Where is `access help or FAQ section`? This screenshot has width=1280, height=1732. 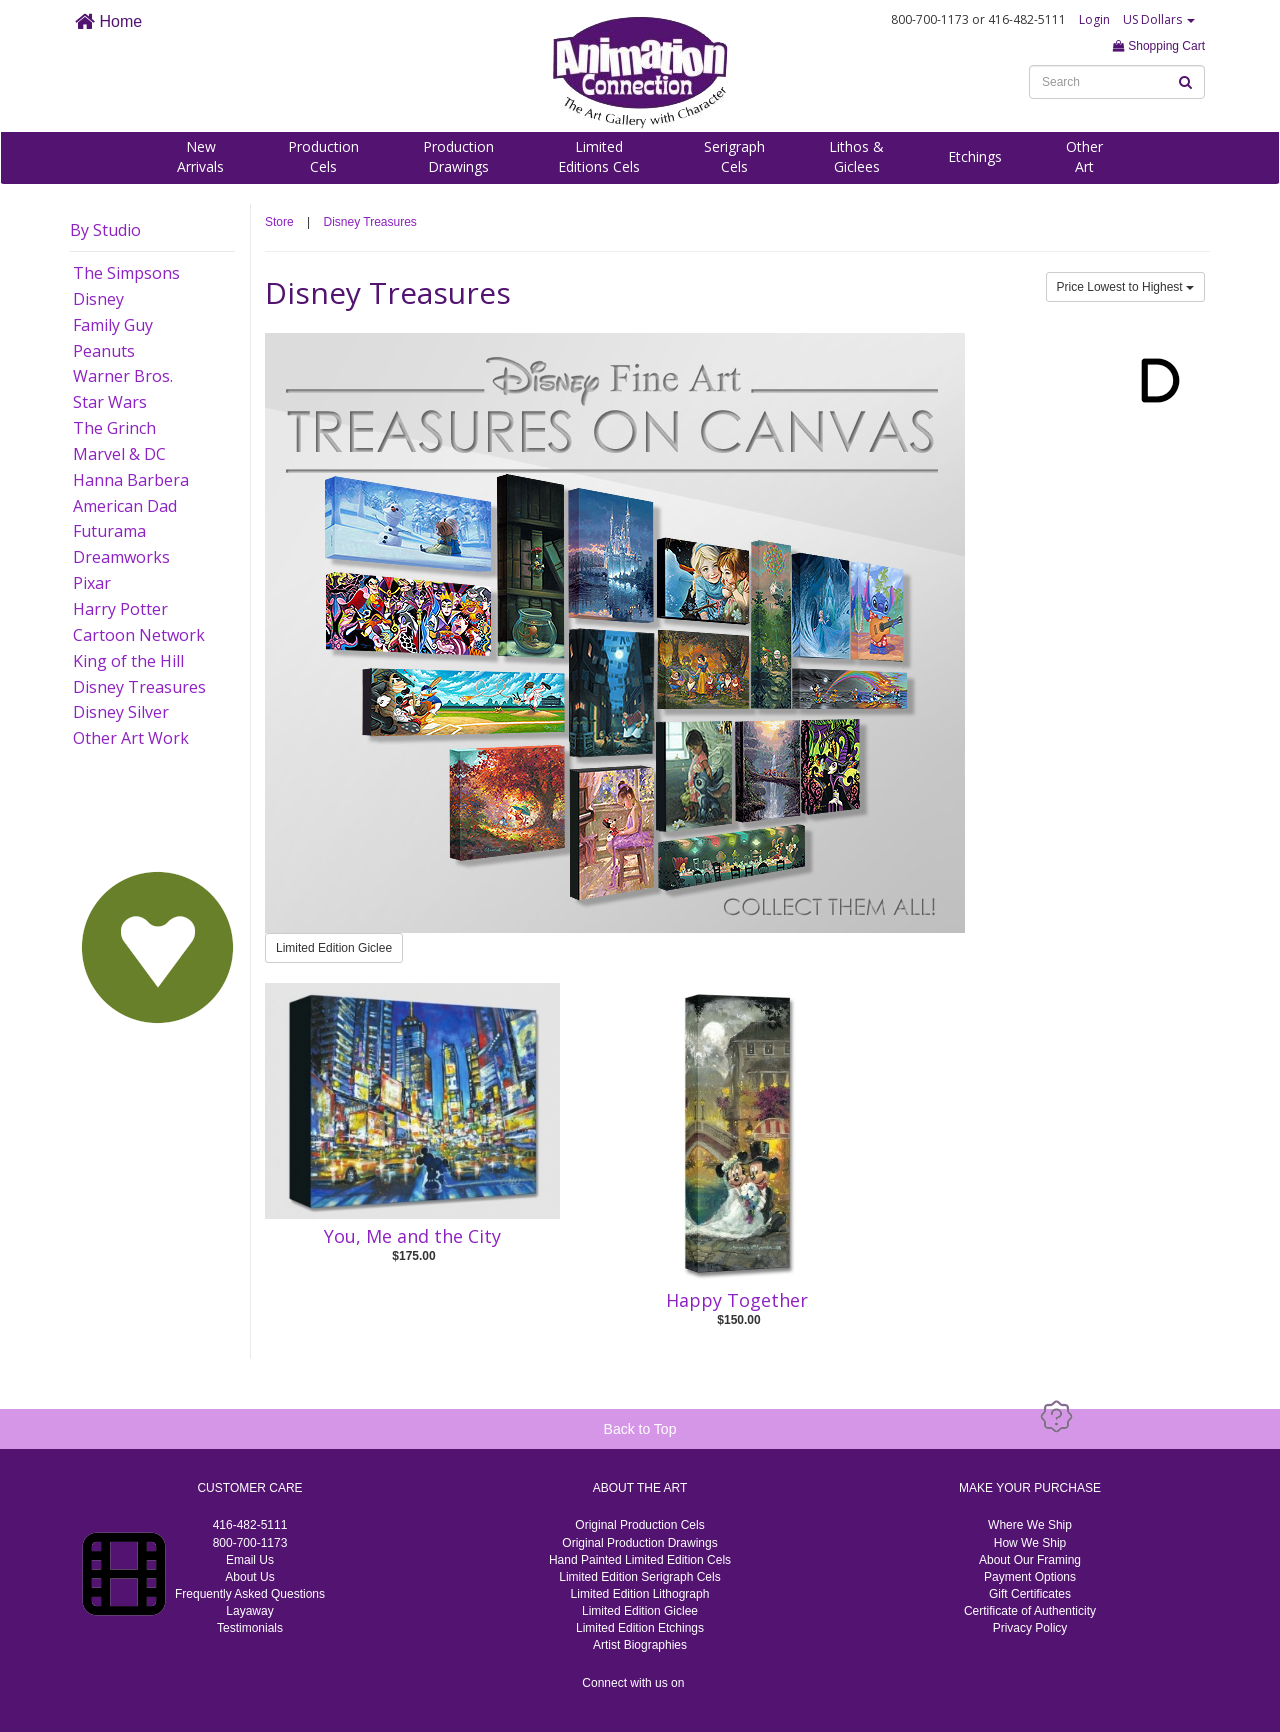
access help or FAQ section is located at coordinates (1056, 1416).